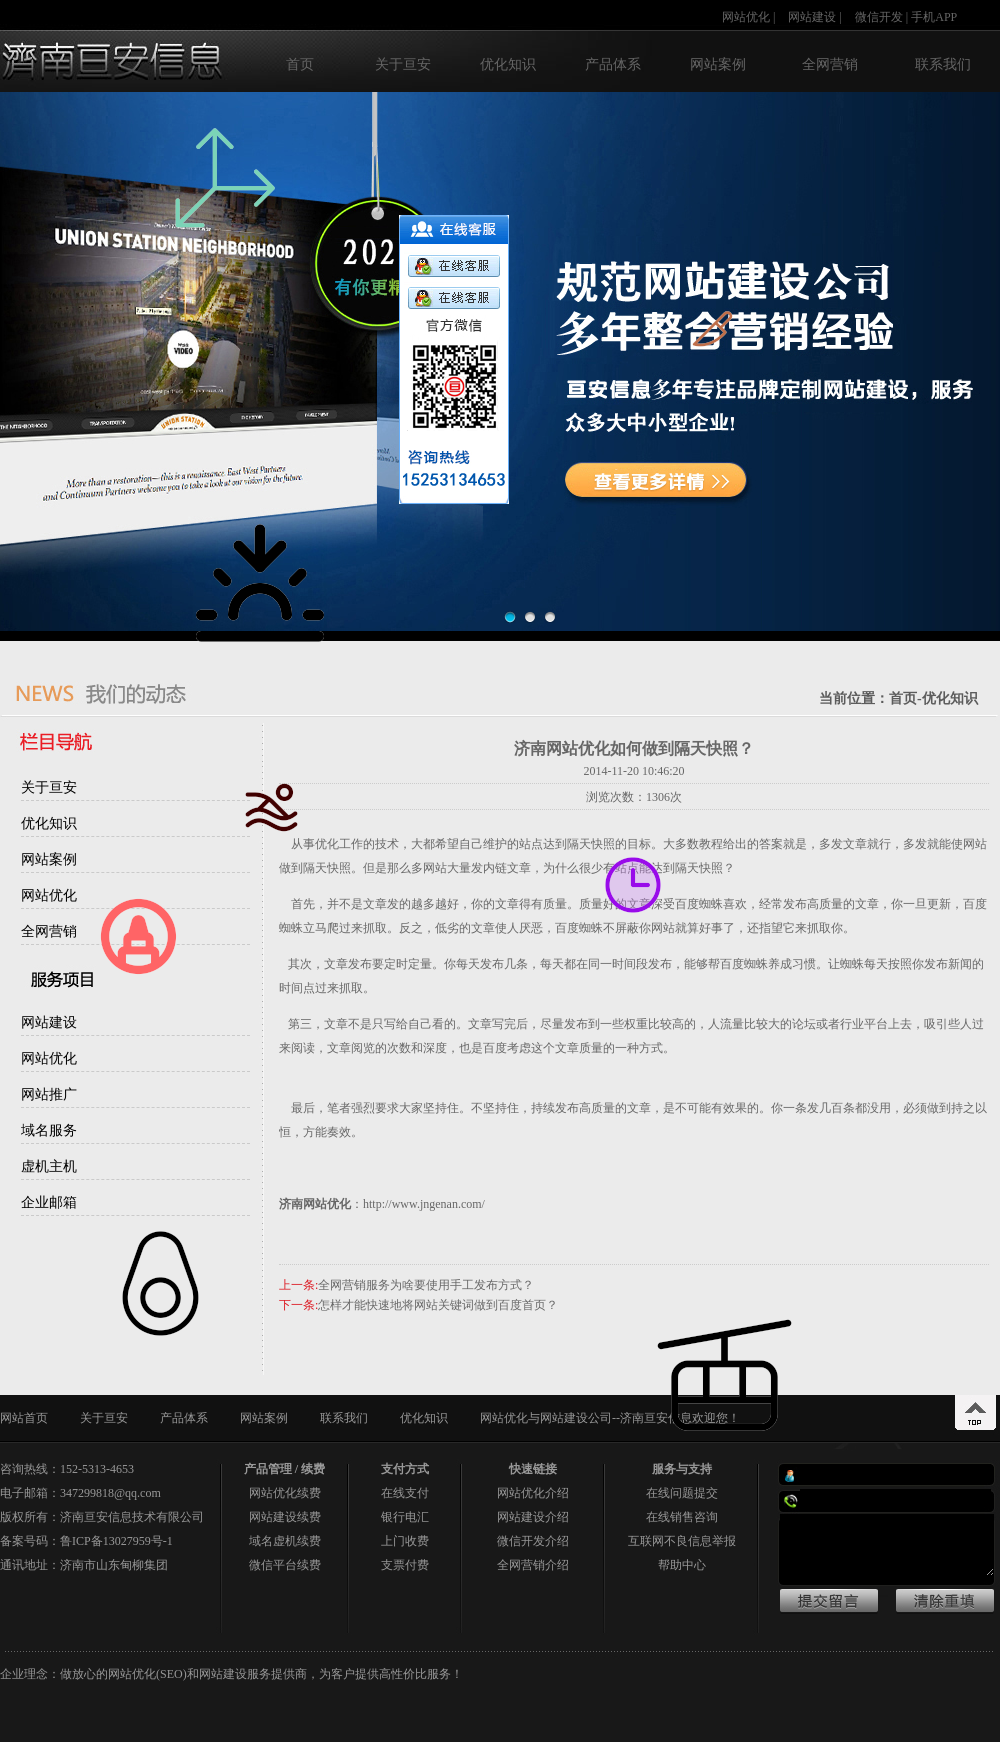 This screenshot has height=1742, width=1000. I want to click on view current time, so click(633, 885).